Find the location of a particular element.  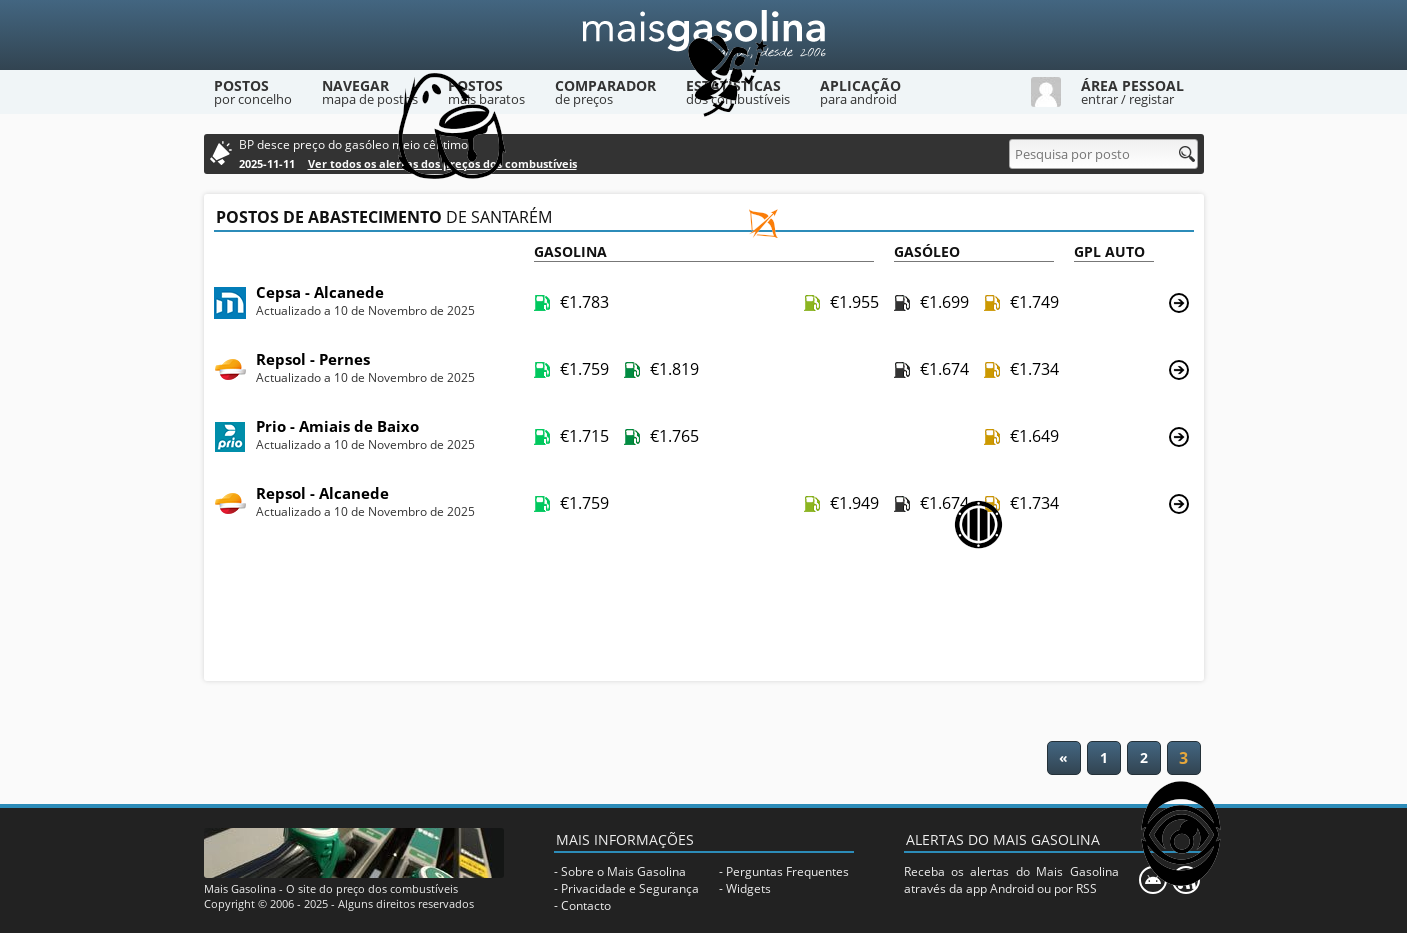

archery or ranged attack skill is located at coordinates (763, 223).